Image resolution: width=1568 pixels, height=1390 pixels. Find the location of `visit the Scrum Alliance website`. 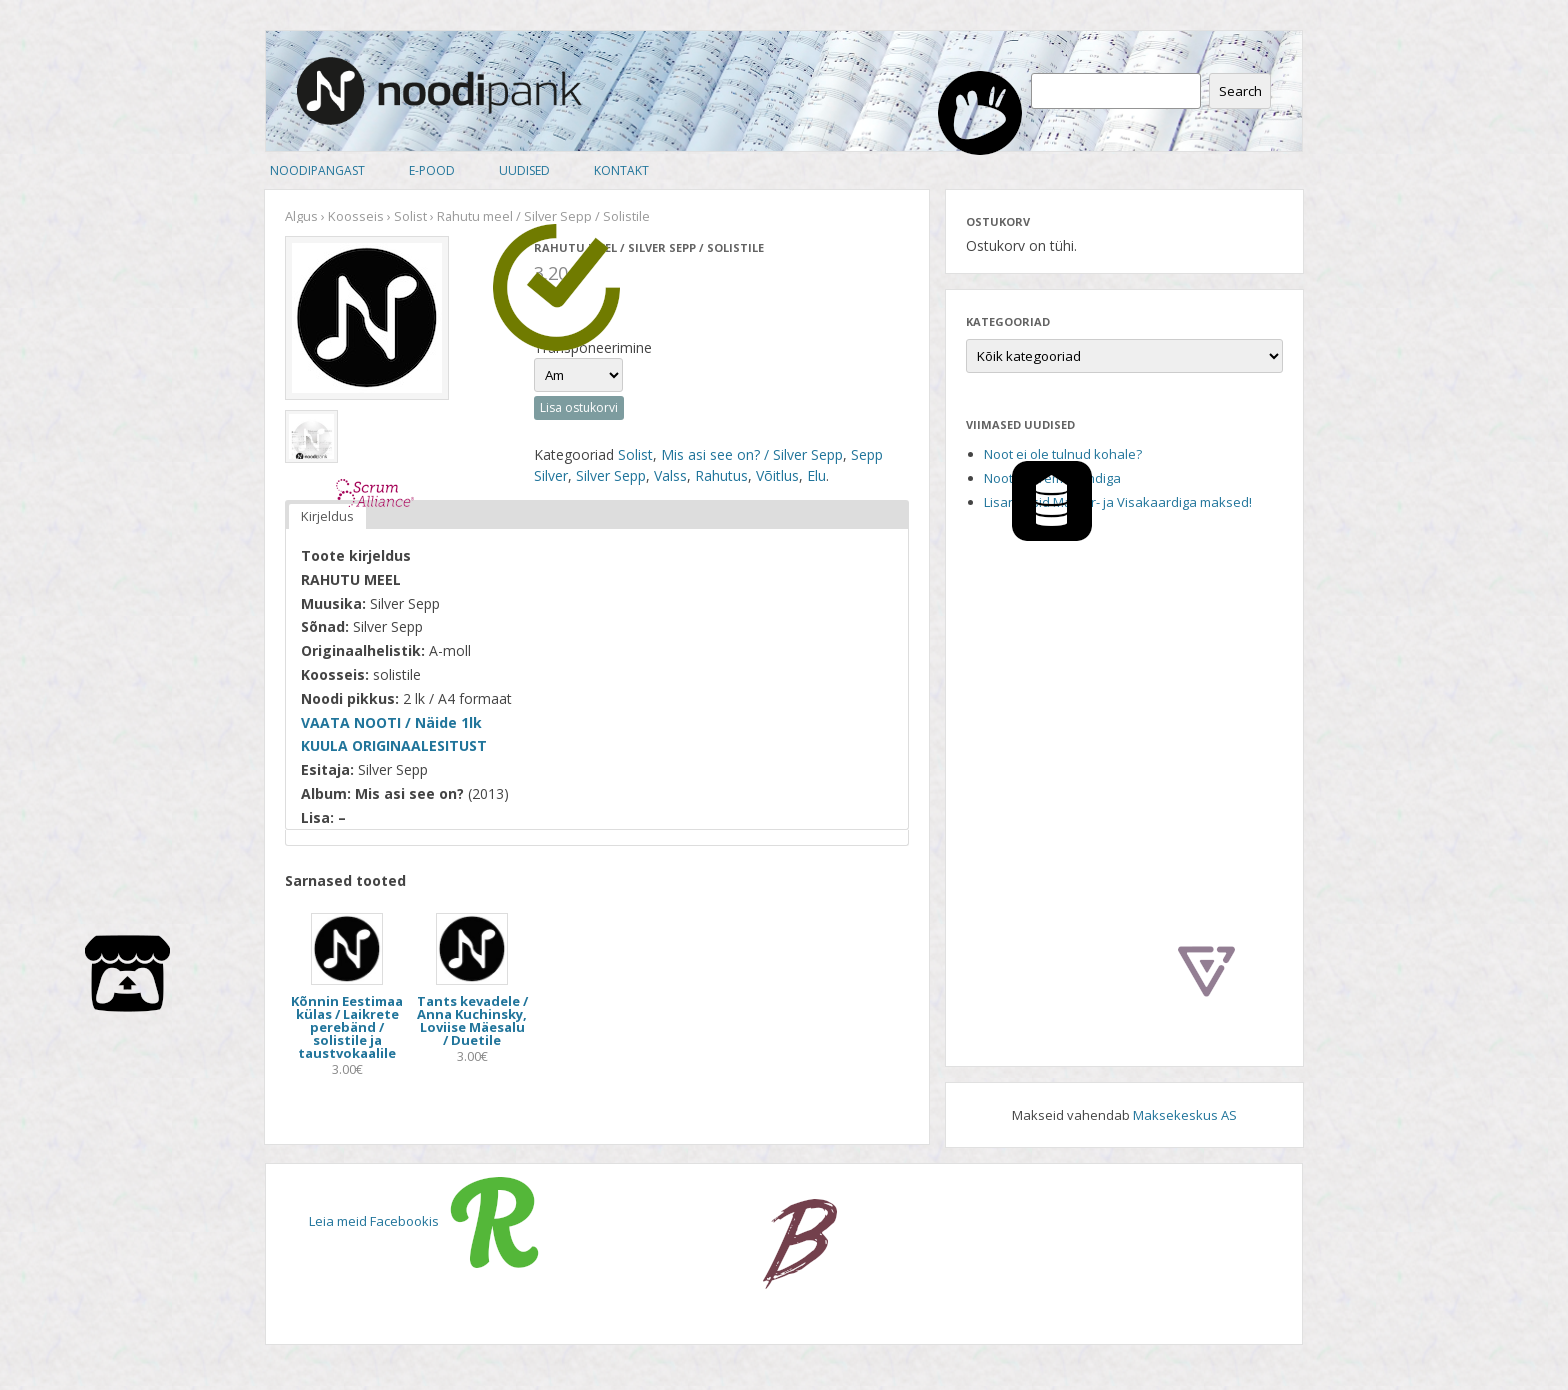

visit the Scrum Alliance website is located at coordinates (375, 493).